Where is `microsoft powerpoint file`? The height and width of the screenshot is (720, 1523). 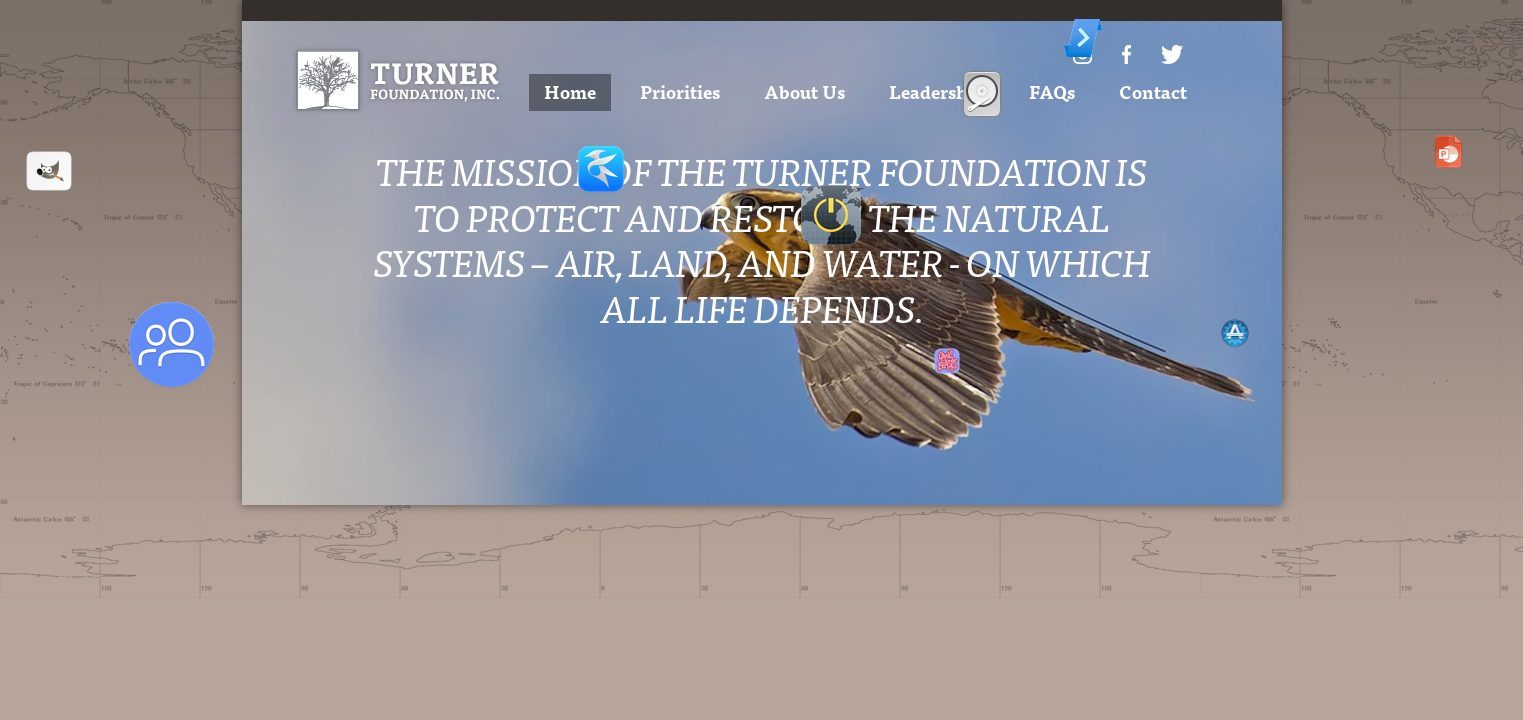
microsoft powerpoint file is located at coordinates (1448, 151).